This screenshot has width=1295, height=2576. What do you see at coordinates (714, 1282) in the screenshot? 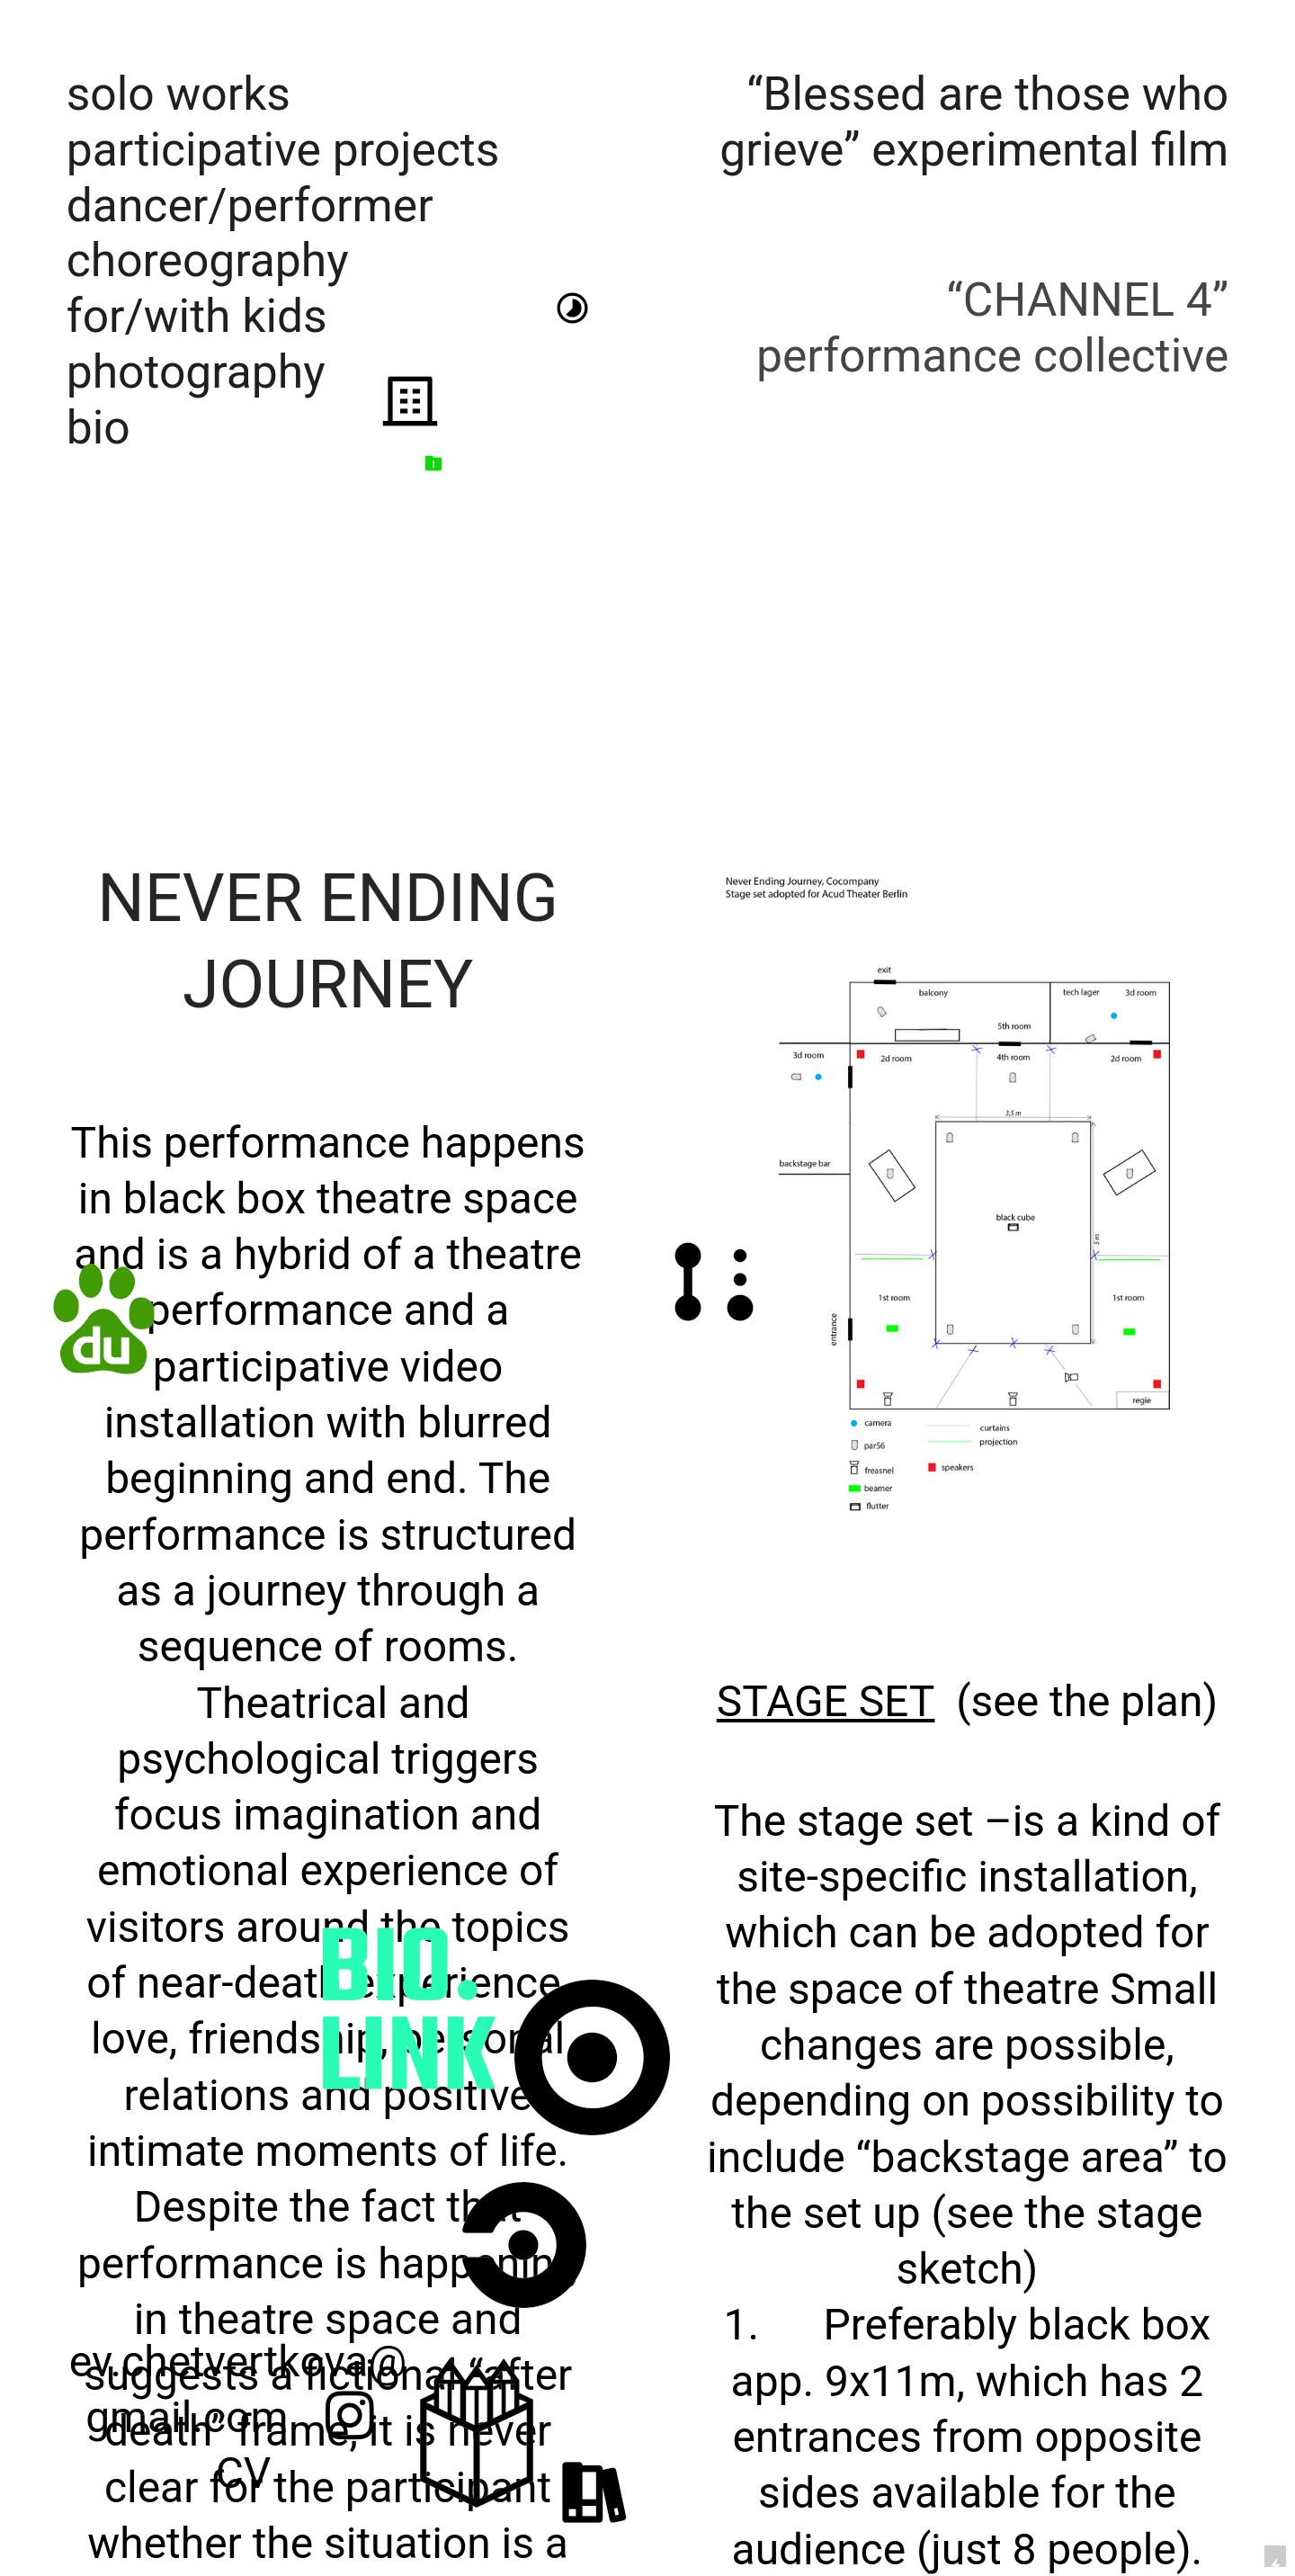
I see `indicates a draft pull request in a git repository` at bounding box center [714, 1282].